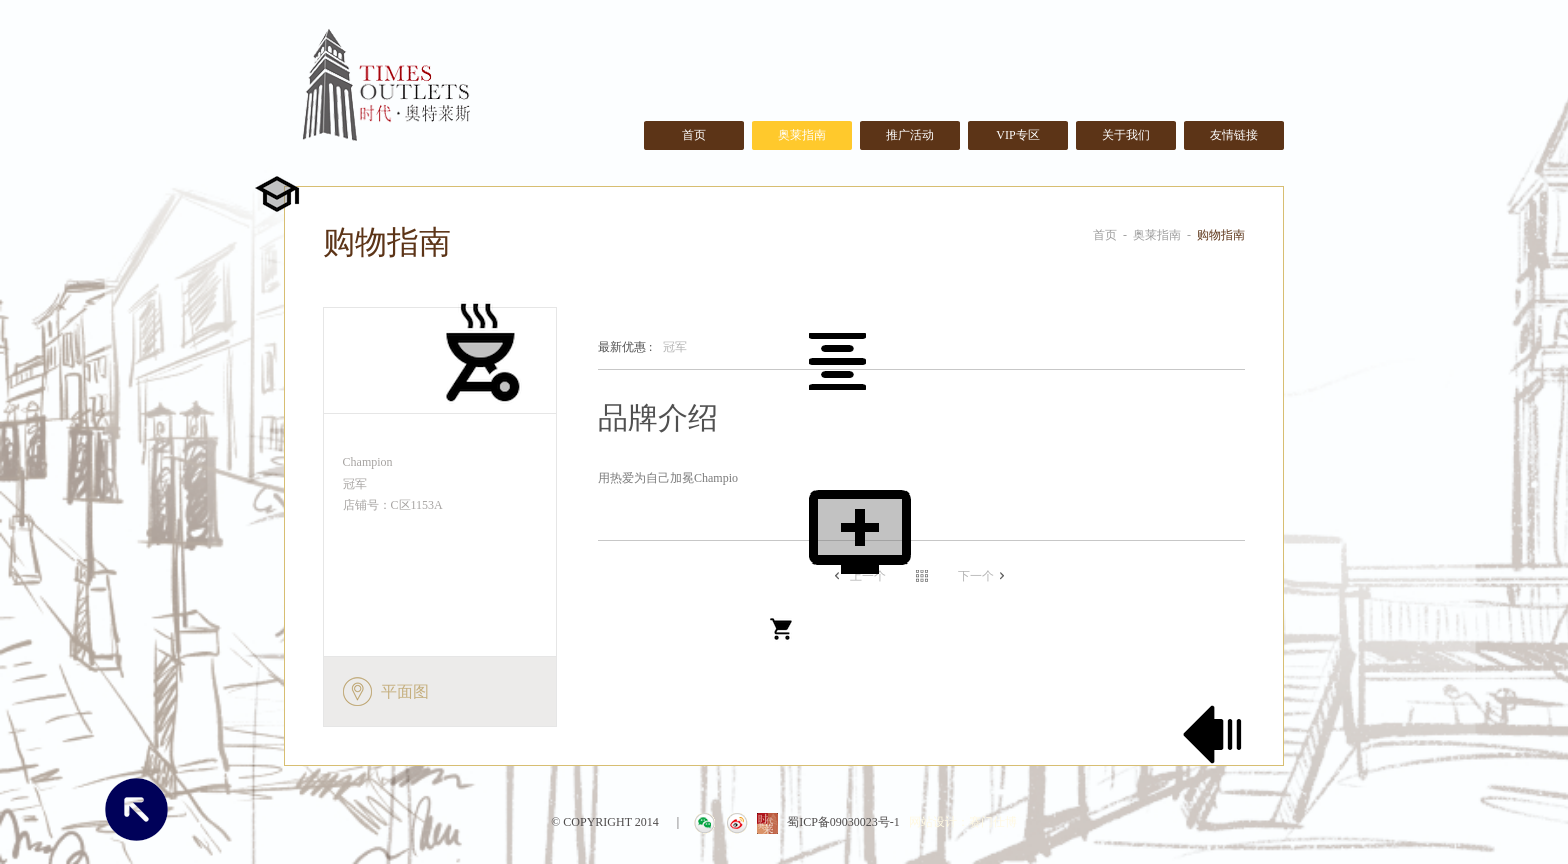 Image resolution: width=1568 pixels, height=864 pixels. Describe the element at coordinates (136, 809) in the screenshot. I see `navigate back to the previous screen` at that location.